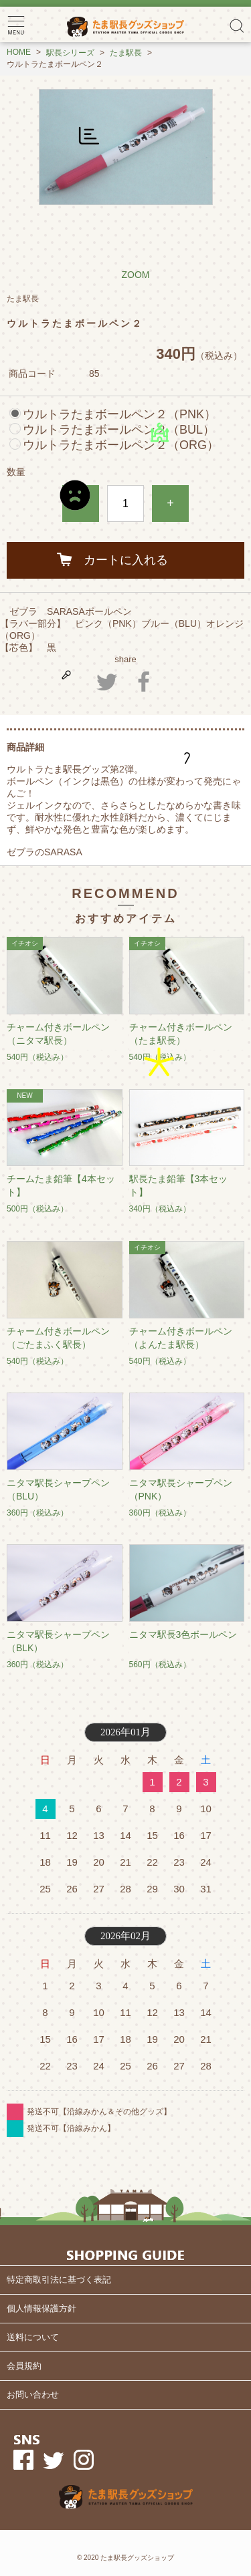 Image resolution: width=251 pixels, height=2576 pixels. I want to click on indicate negative feedback or dissatisfaction, so click(75, 495).